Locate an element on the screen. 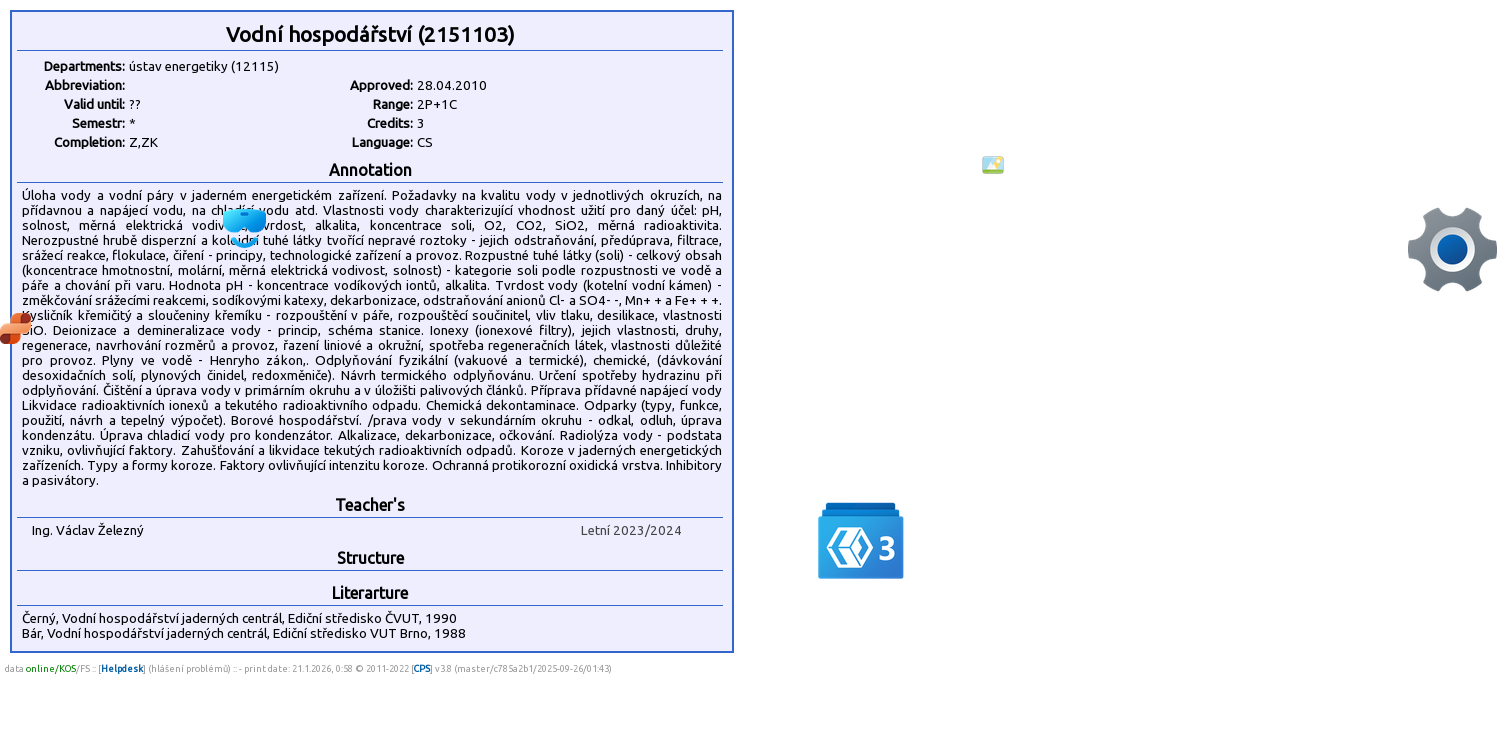  open Unity 3 game development environment is located at coordinates (860, 542).